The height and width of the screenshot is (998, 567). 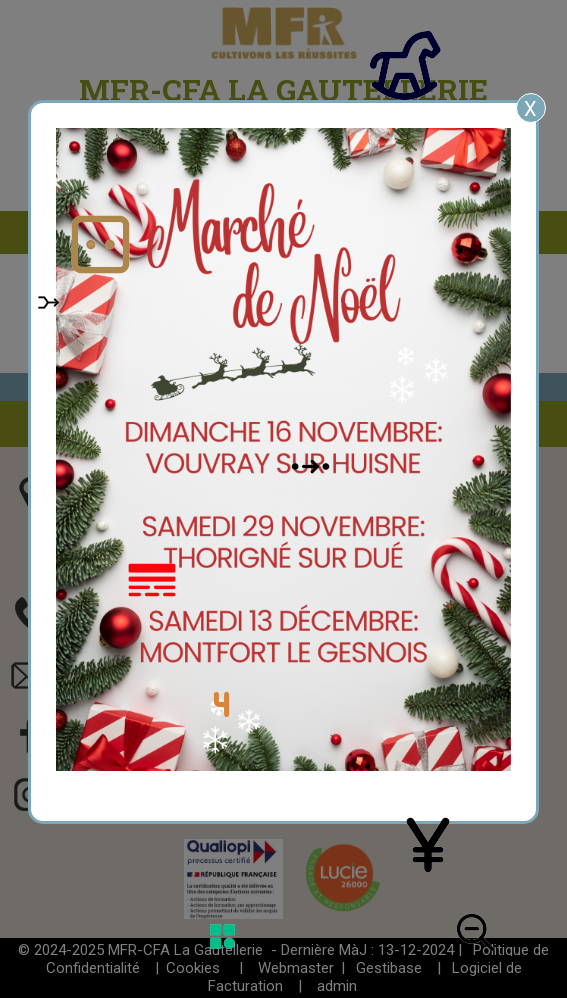 What do you see at coordinates (221, 704) in the screenshot?
I see `indicates step 4 in a multi-step process` at bounding box center [221, 704].